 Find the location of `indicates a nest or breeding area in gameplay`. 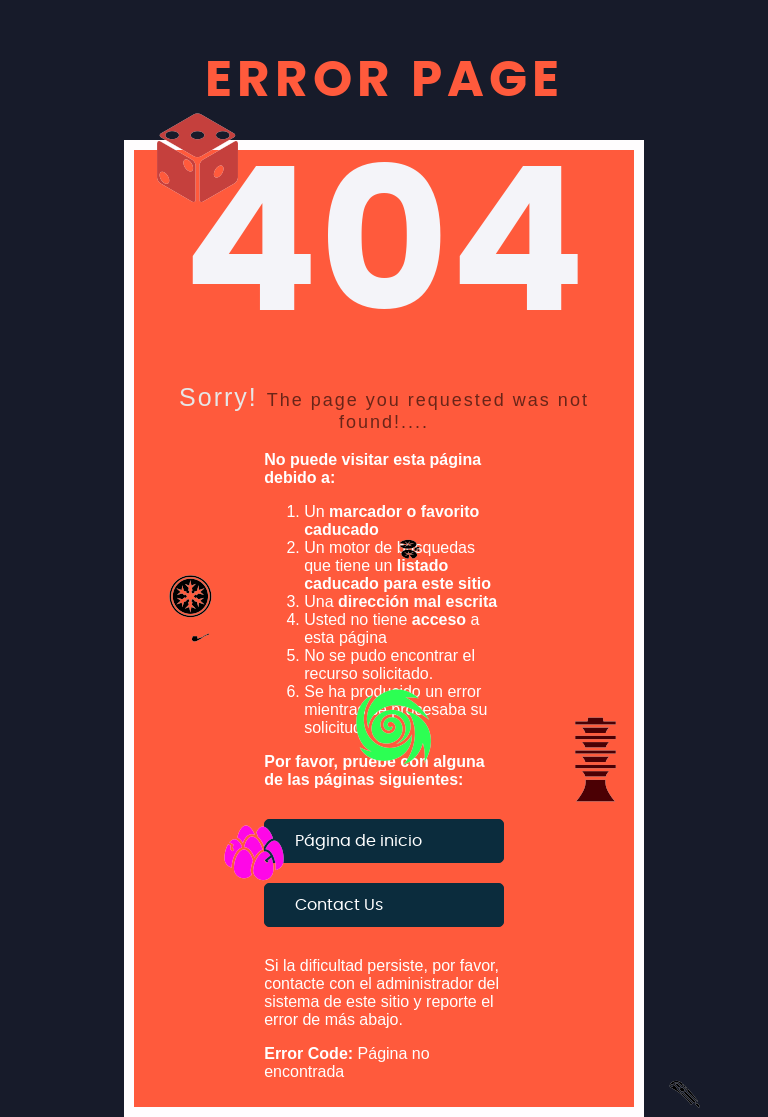

indicates a nest or breeding area in gameplay is located at coordinates (254, 853).